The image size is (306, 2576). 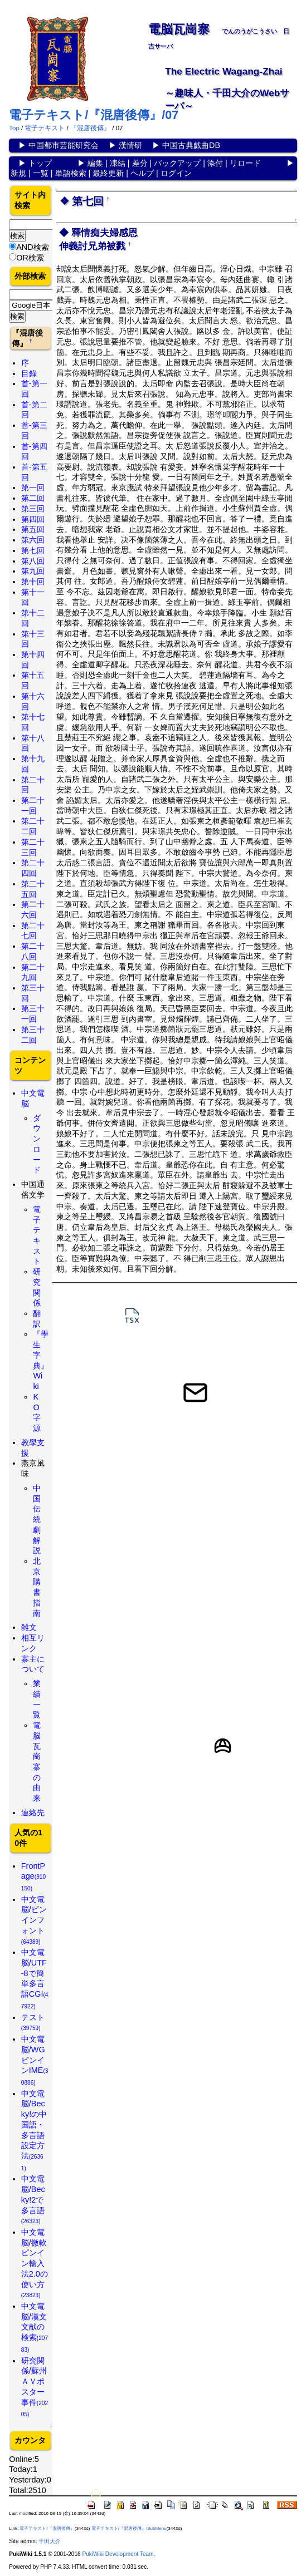 I want to click on browse hats or headwear category, so click(x=222, y=1746).